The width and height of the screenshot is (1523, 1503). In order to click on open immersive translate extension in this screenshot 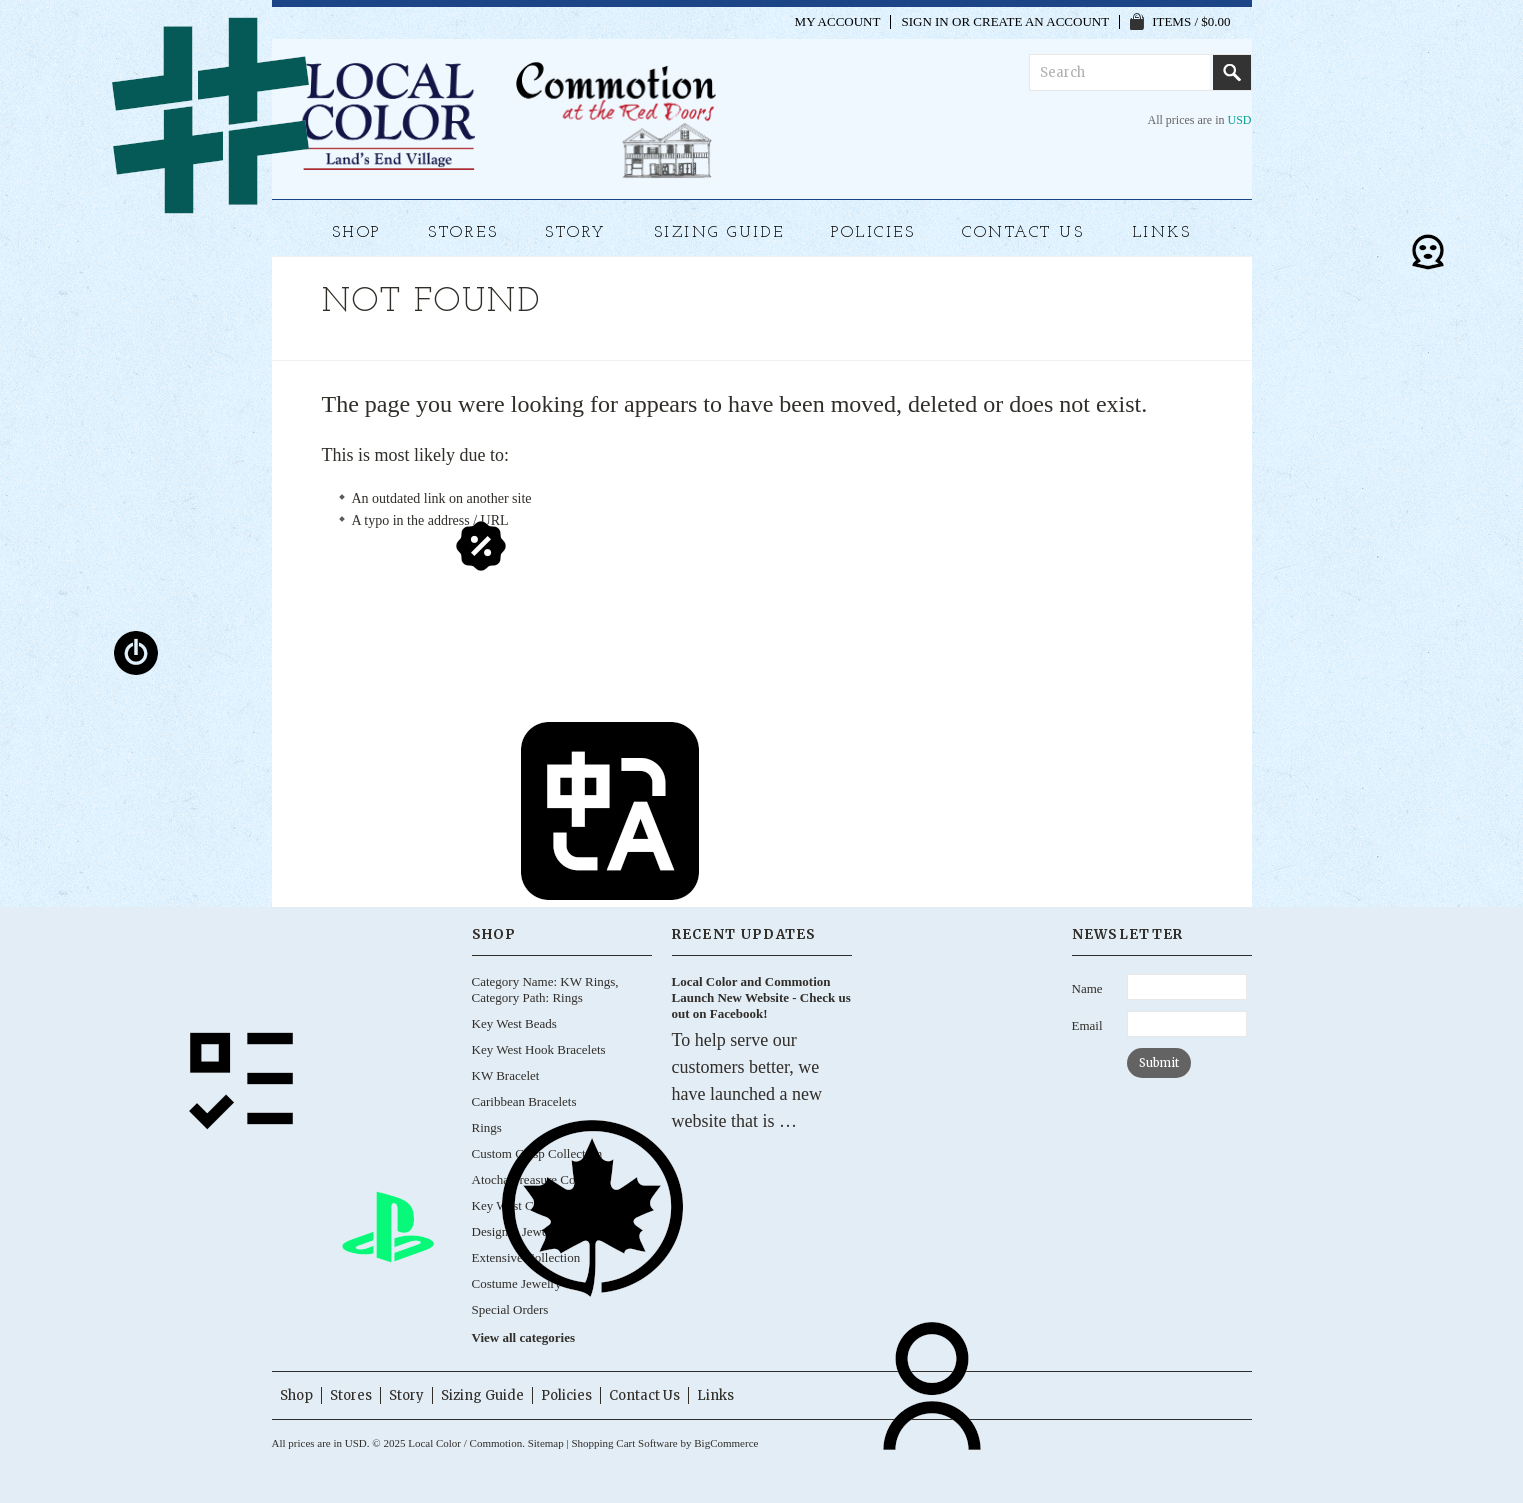, I will do `click(610, 811)`.